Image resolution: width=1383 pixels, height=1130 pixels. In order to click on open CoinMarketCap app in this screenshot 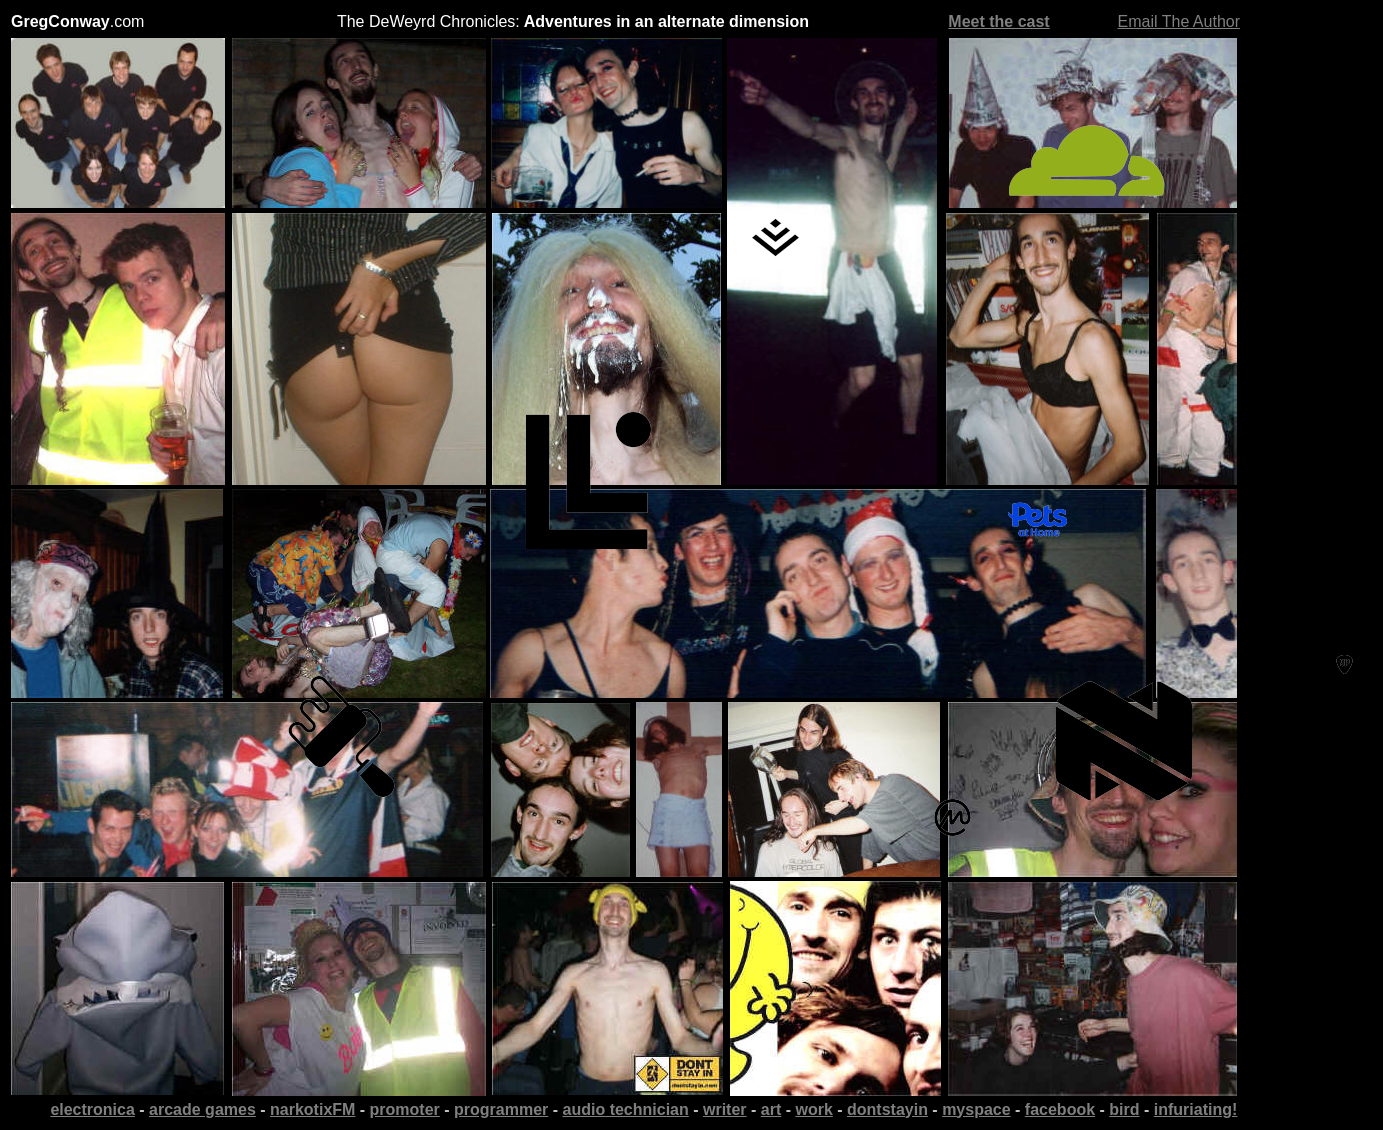, I will do `click(952, 817)`.